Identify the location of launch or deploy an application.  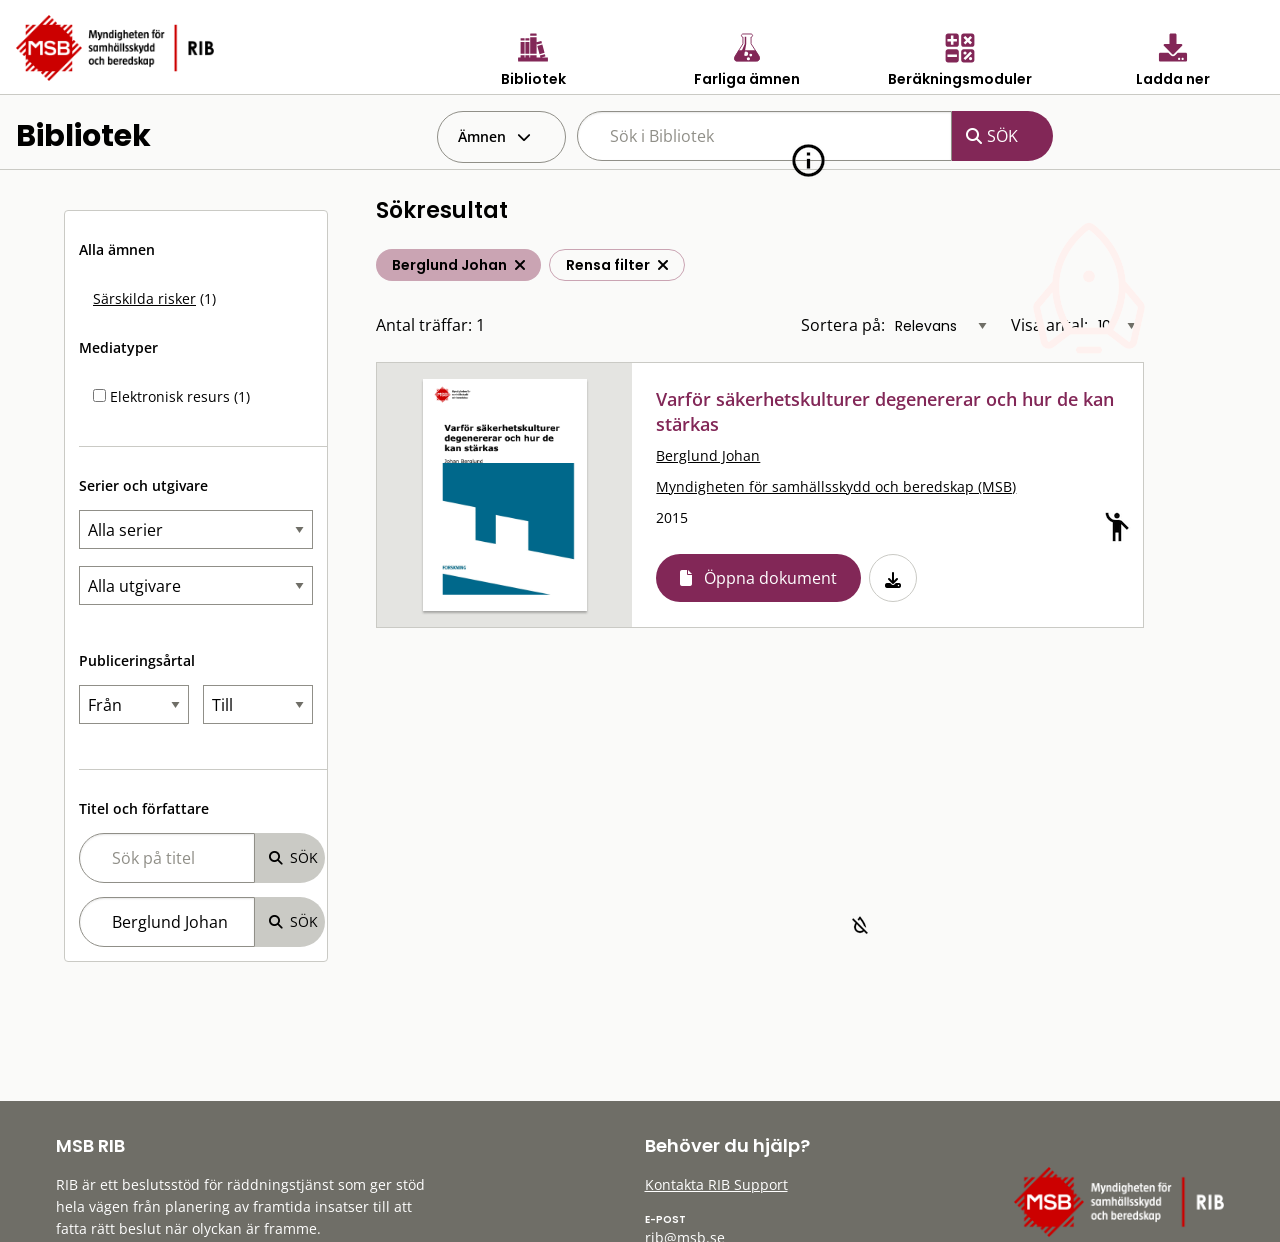
(1089, 293).